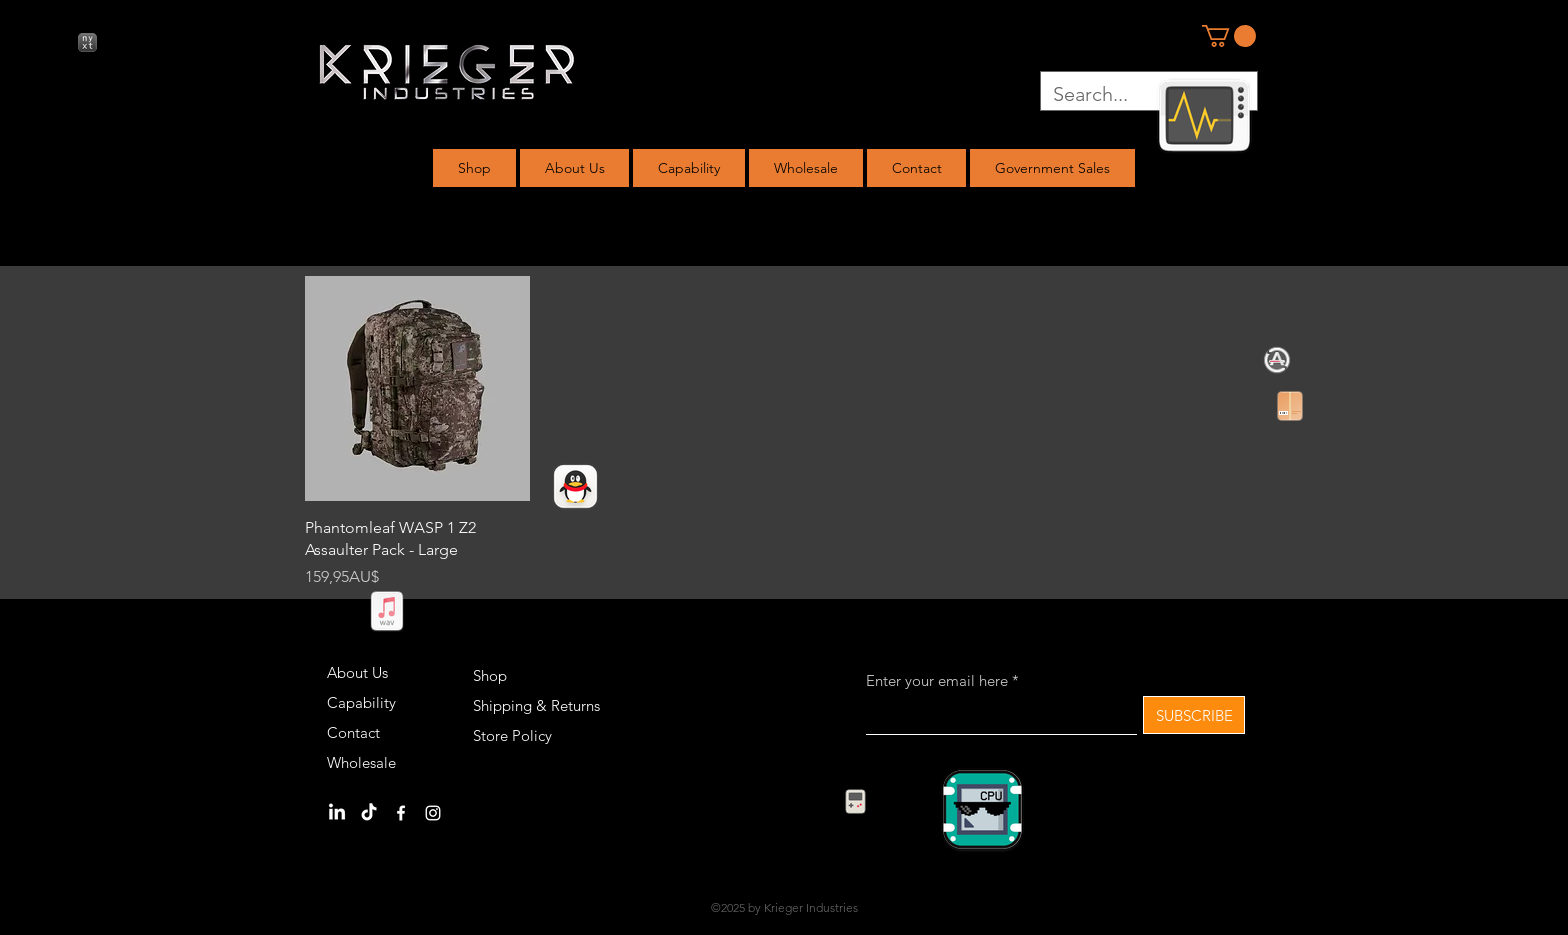  What do you see at coordinates (387, 611) in the screenshot?
I see `an ADPCM audio file format indicator` at bounding box center [387, 611].